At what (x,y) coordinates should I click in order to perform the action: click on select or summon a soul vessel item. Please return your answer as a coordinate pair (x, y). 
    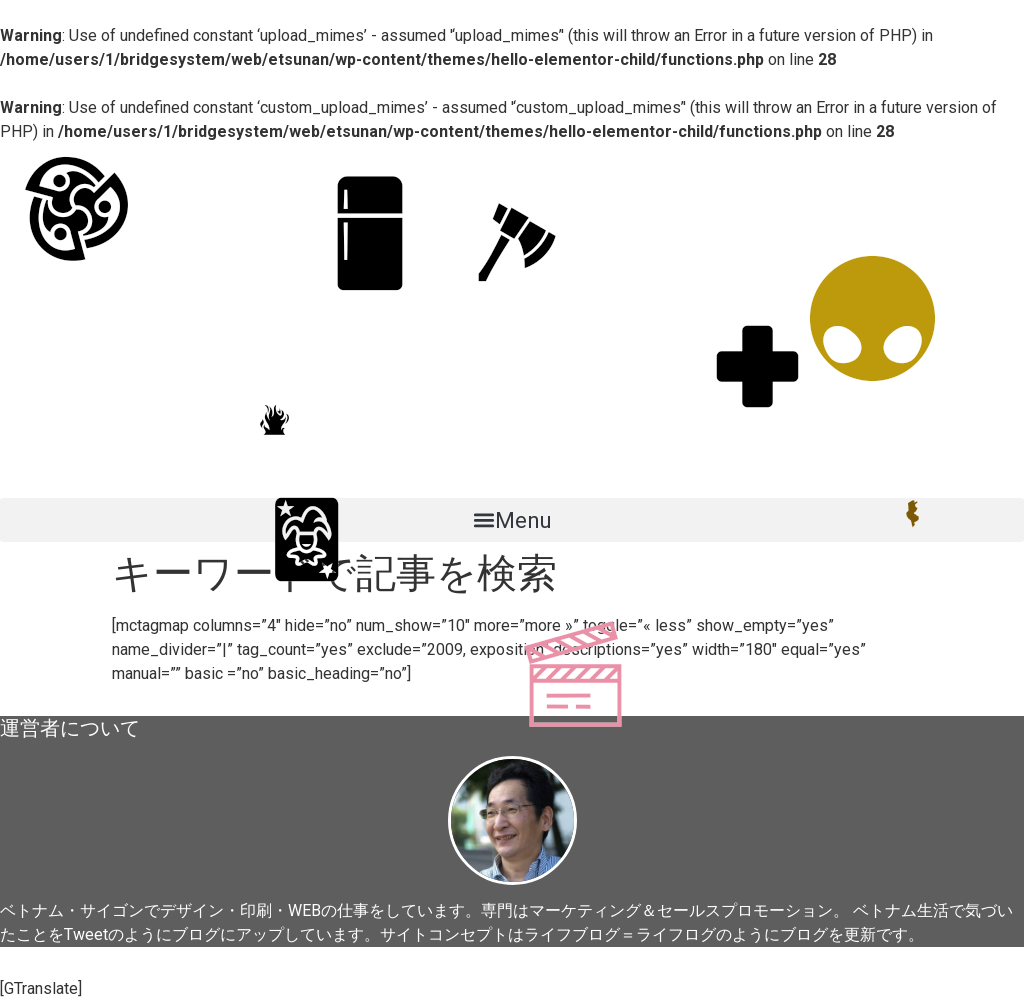
    Looking at the image, I should click on (872, 318).